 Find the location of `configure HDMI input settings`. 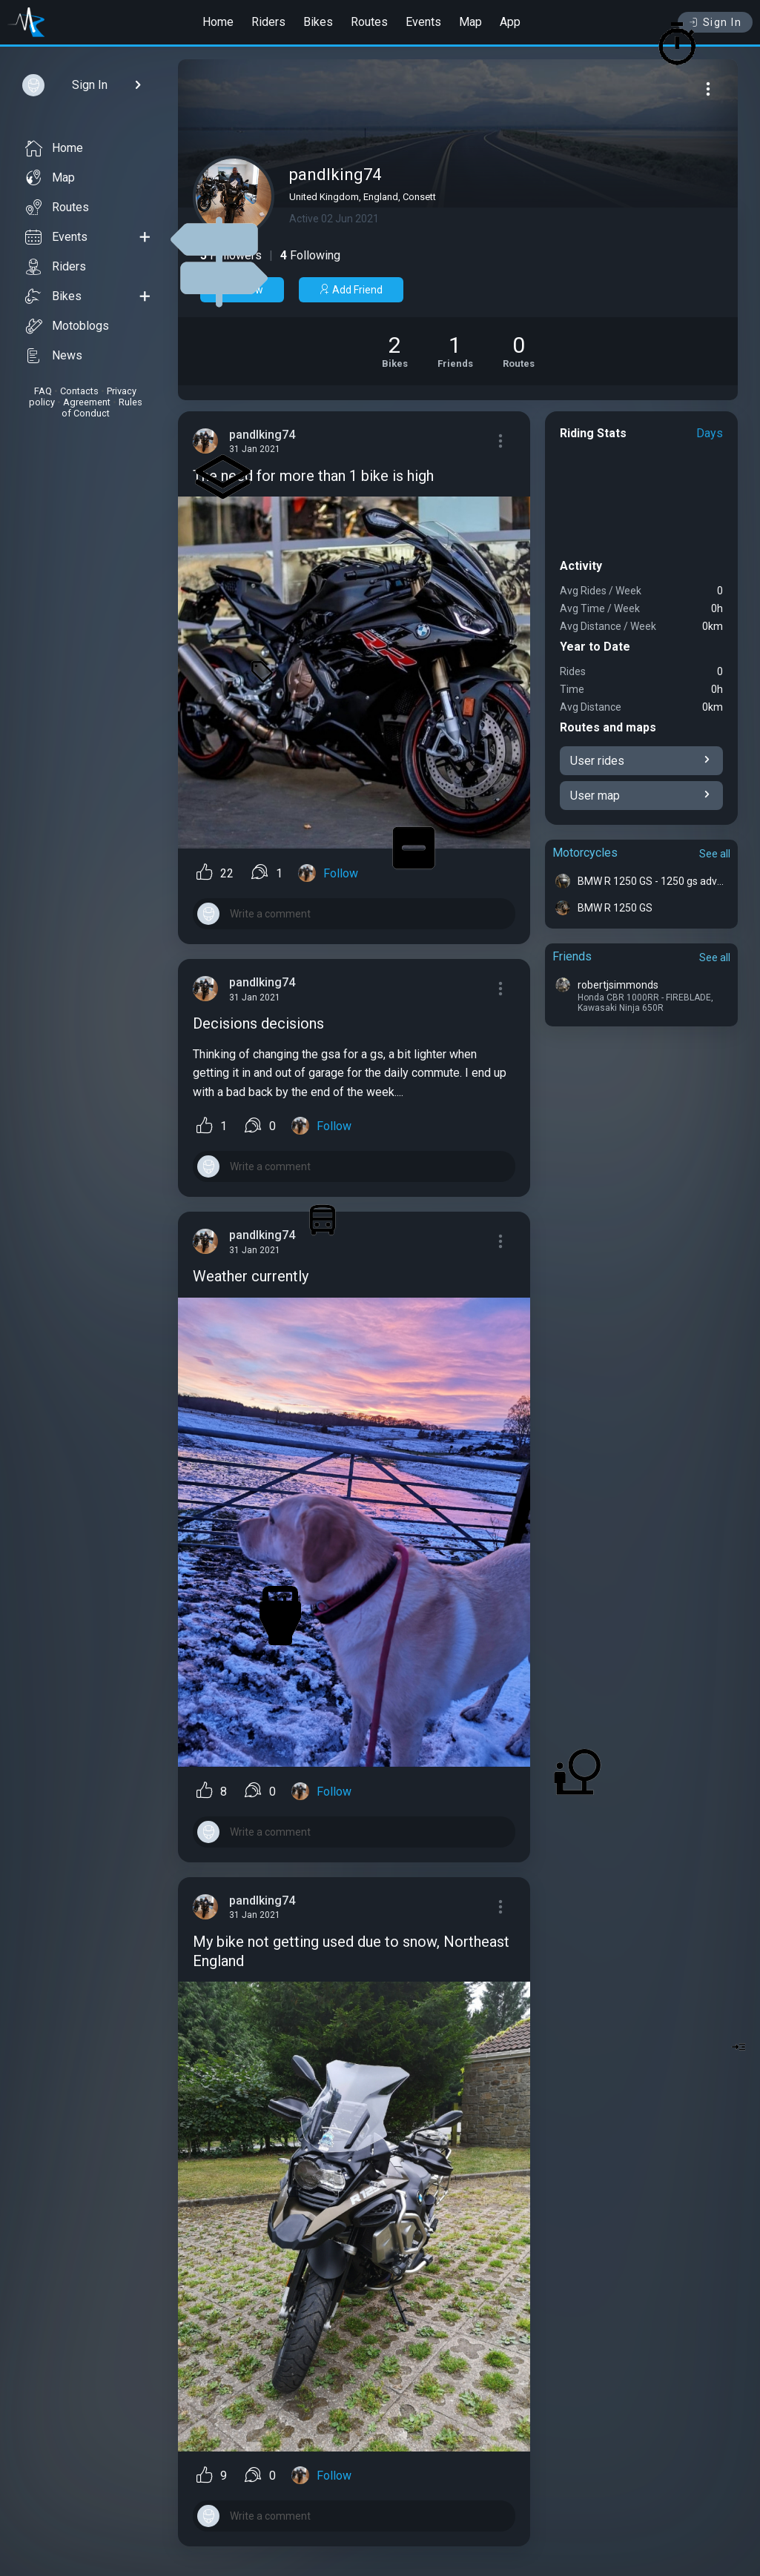

configure HDMI input settings is located at coordinates (280, 1616).